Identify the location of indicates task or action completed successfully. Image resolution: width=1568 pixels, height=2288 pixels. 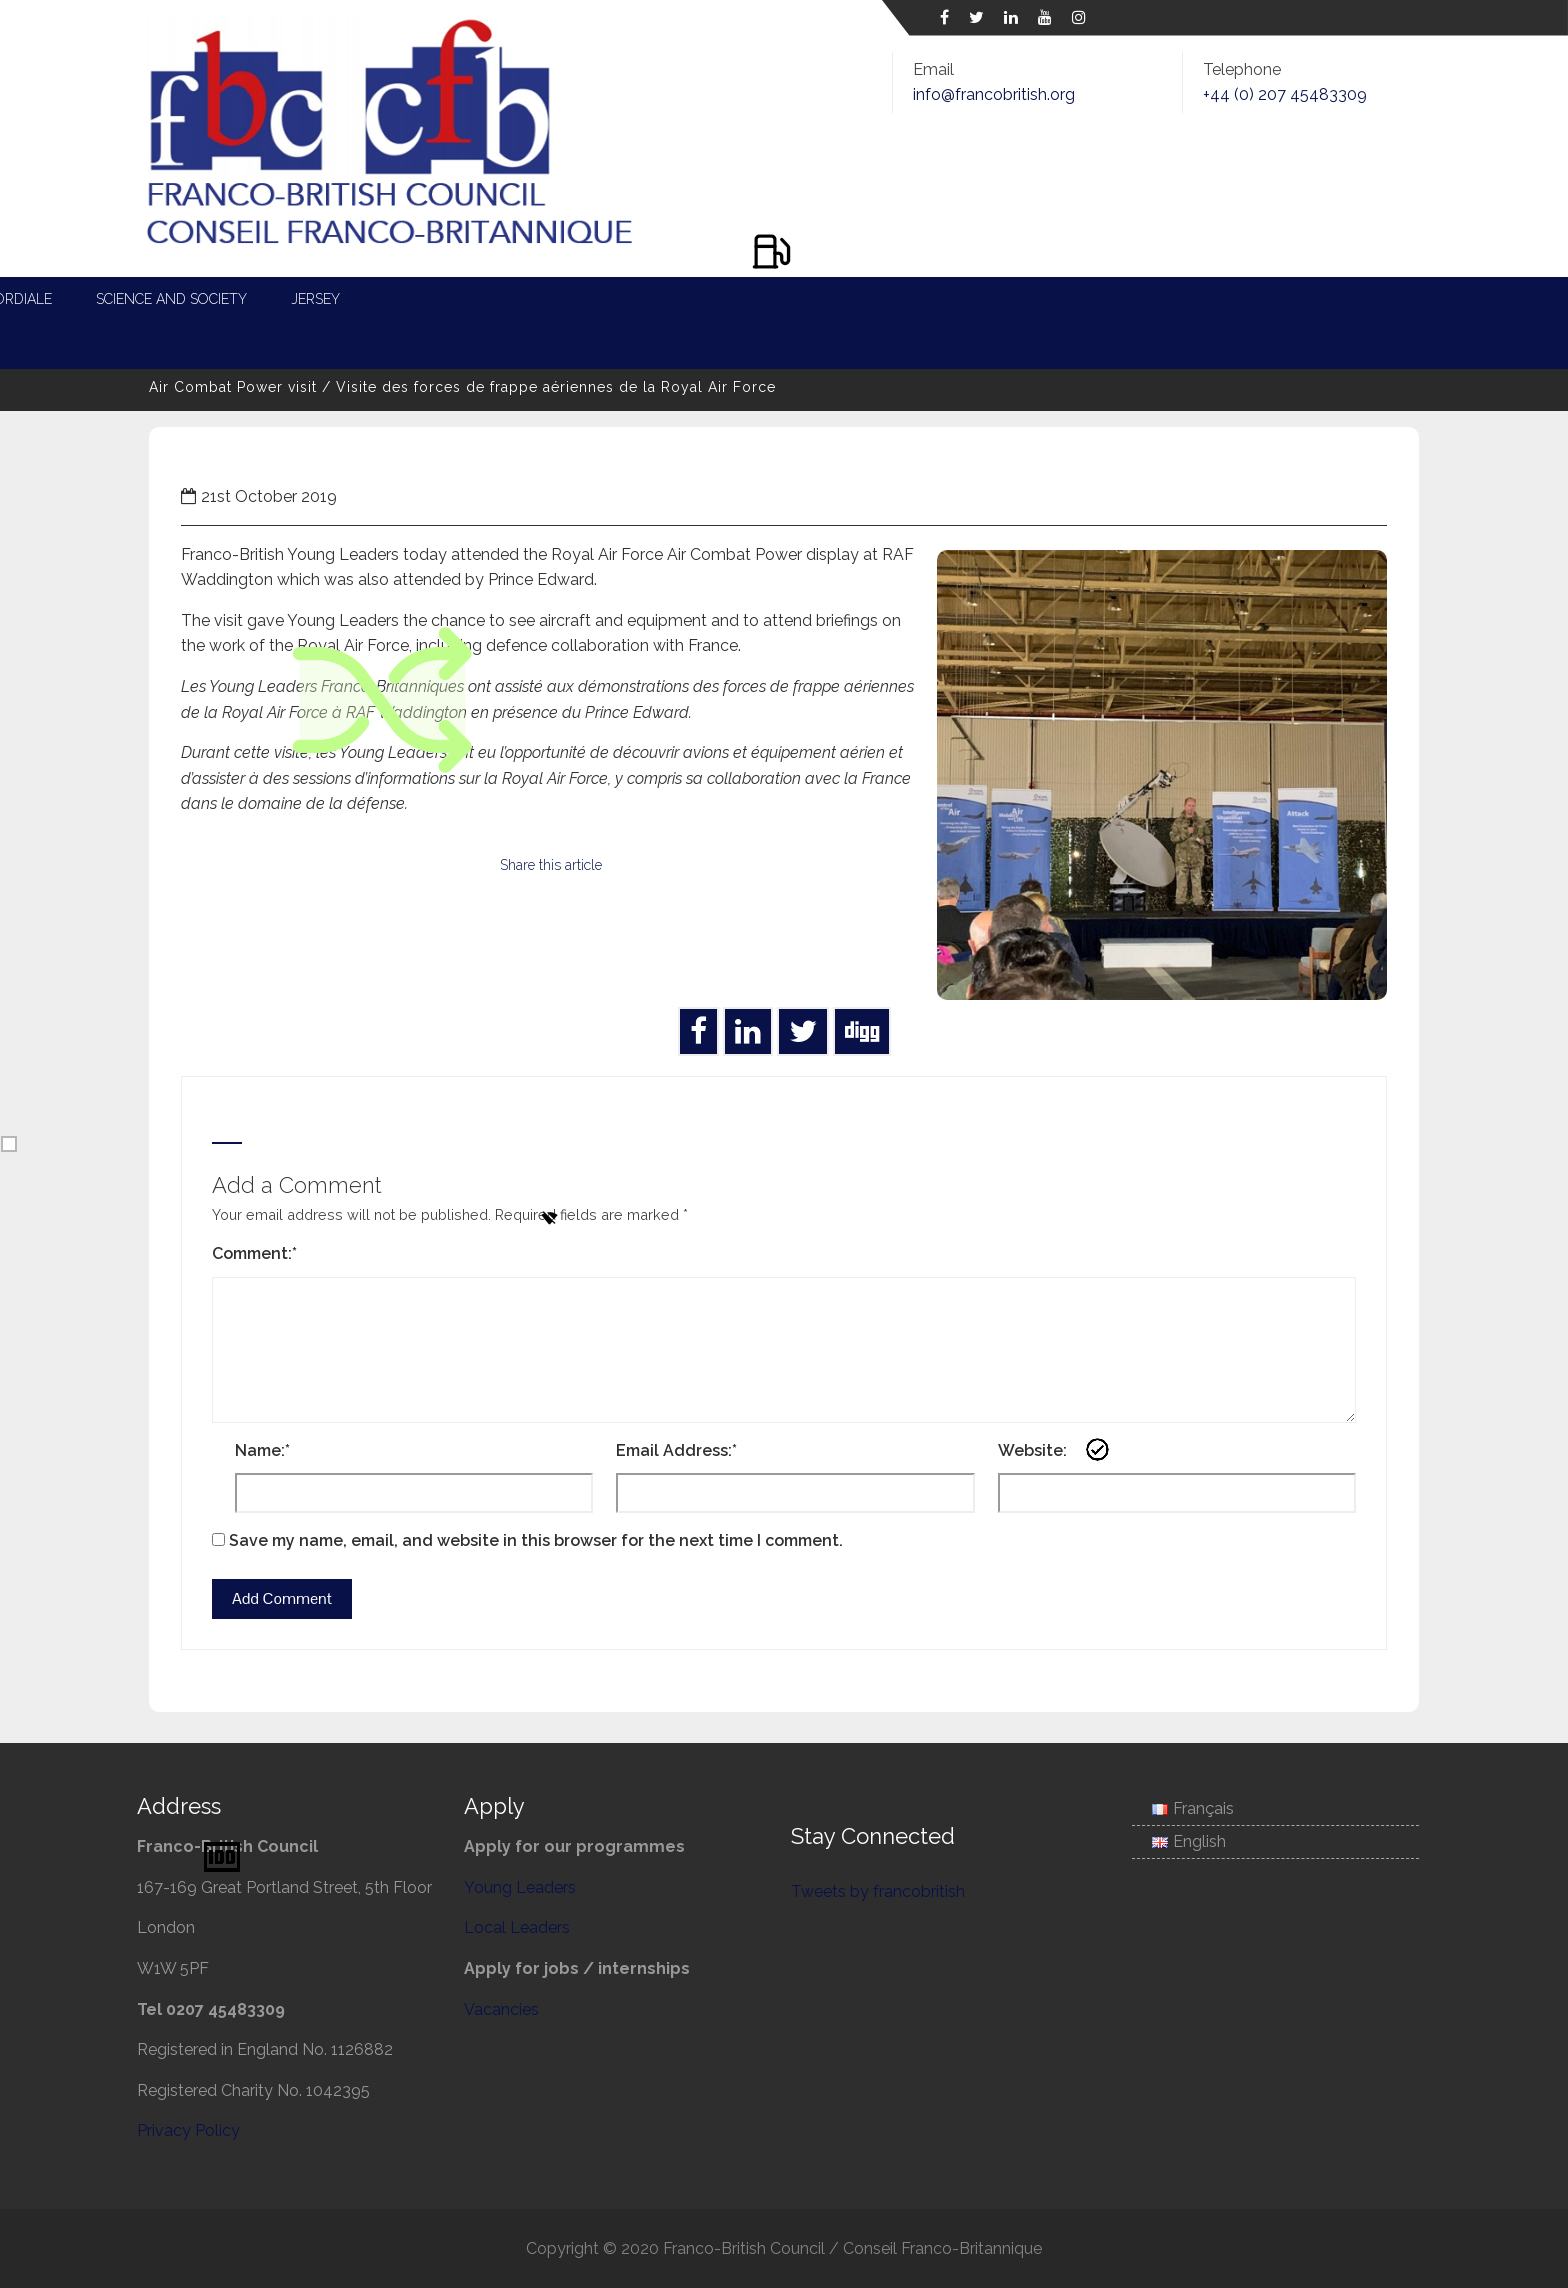
(1097, 1449).